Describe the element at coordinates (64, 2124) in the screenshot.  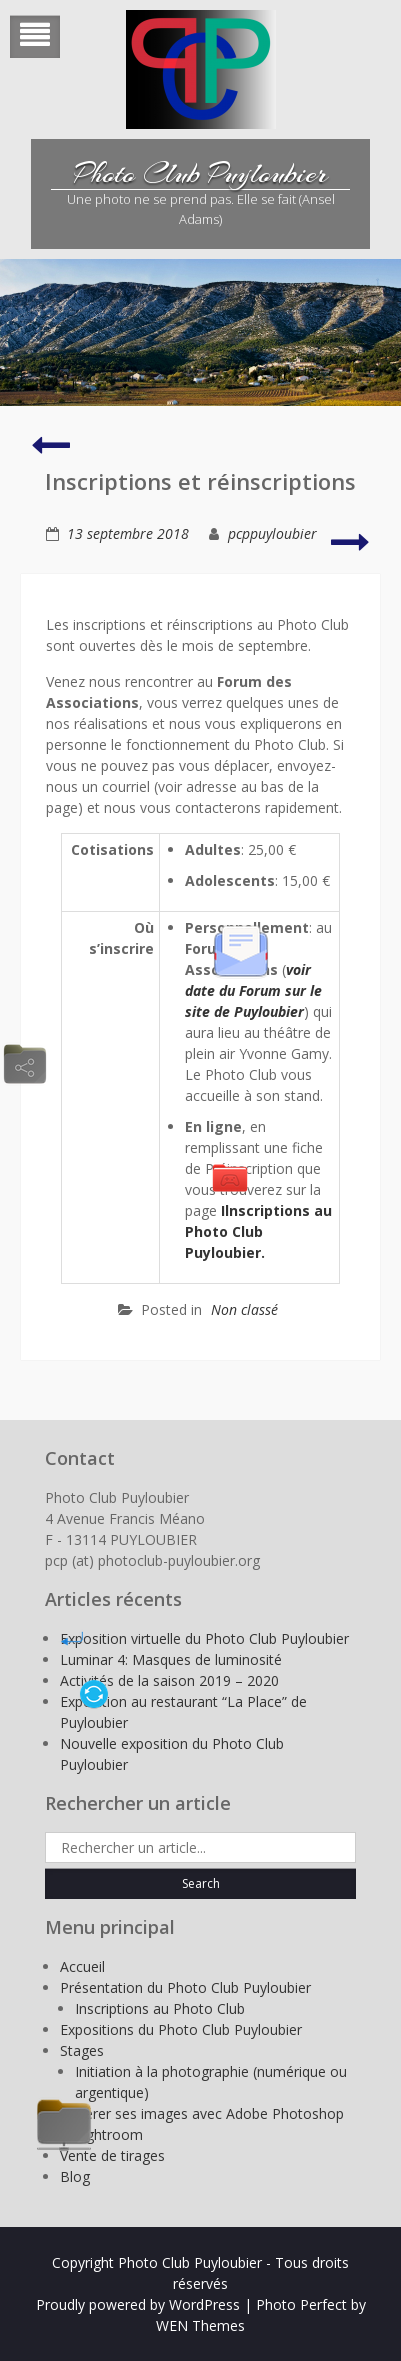
I see `access files stored on a remote server` at that location.